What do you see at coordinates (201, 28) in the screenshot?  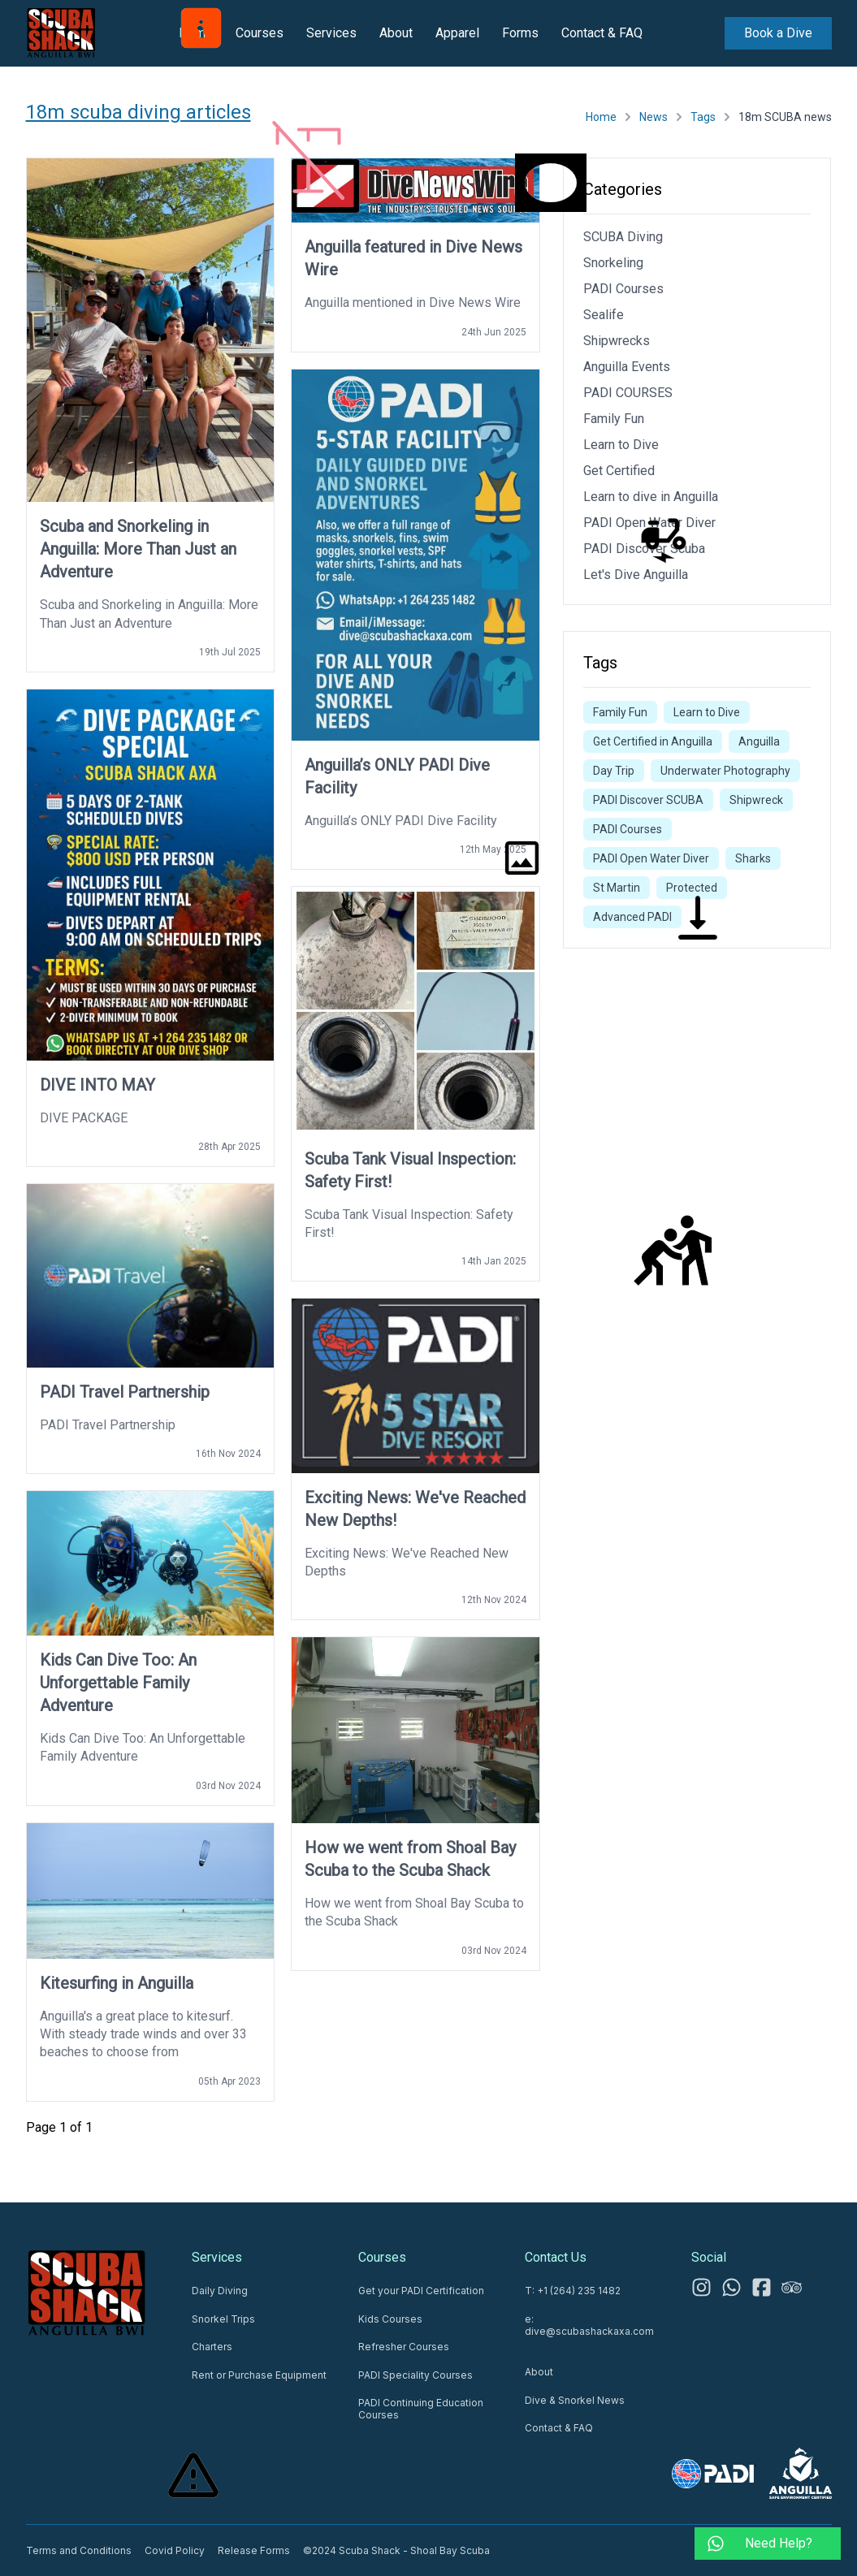 I see `view more information or details` at bounding box center [201, 28].